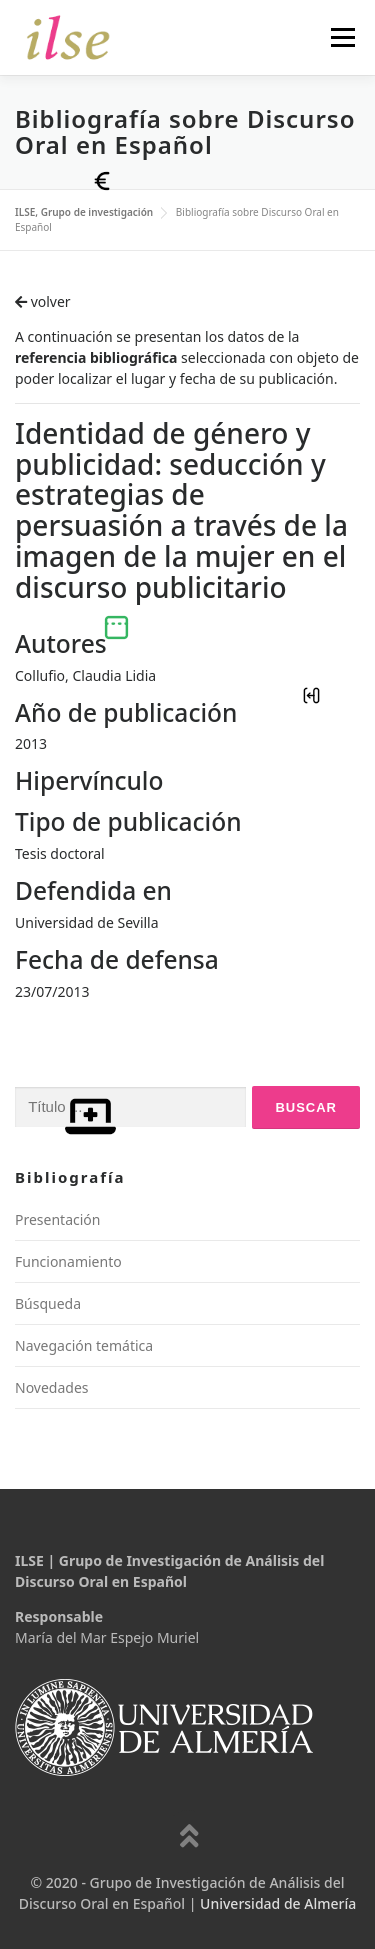 The width and height of the screenshot is (375, 1949). What do you see at coordinates (103, 181) in the screenshot?
I see `indicates euro currency or pricing` at bounding box center [103, 181].